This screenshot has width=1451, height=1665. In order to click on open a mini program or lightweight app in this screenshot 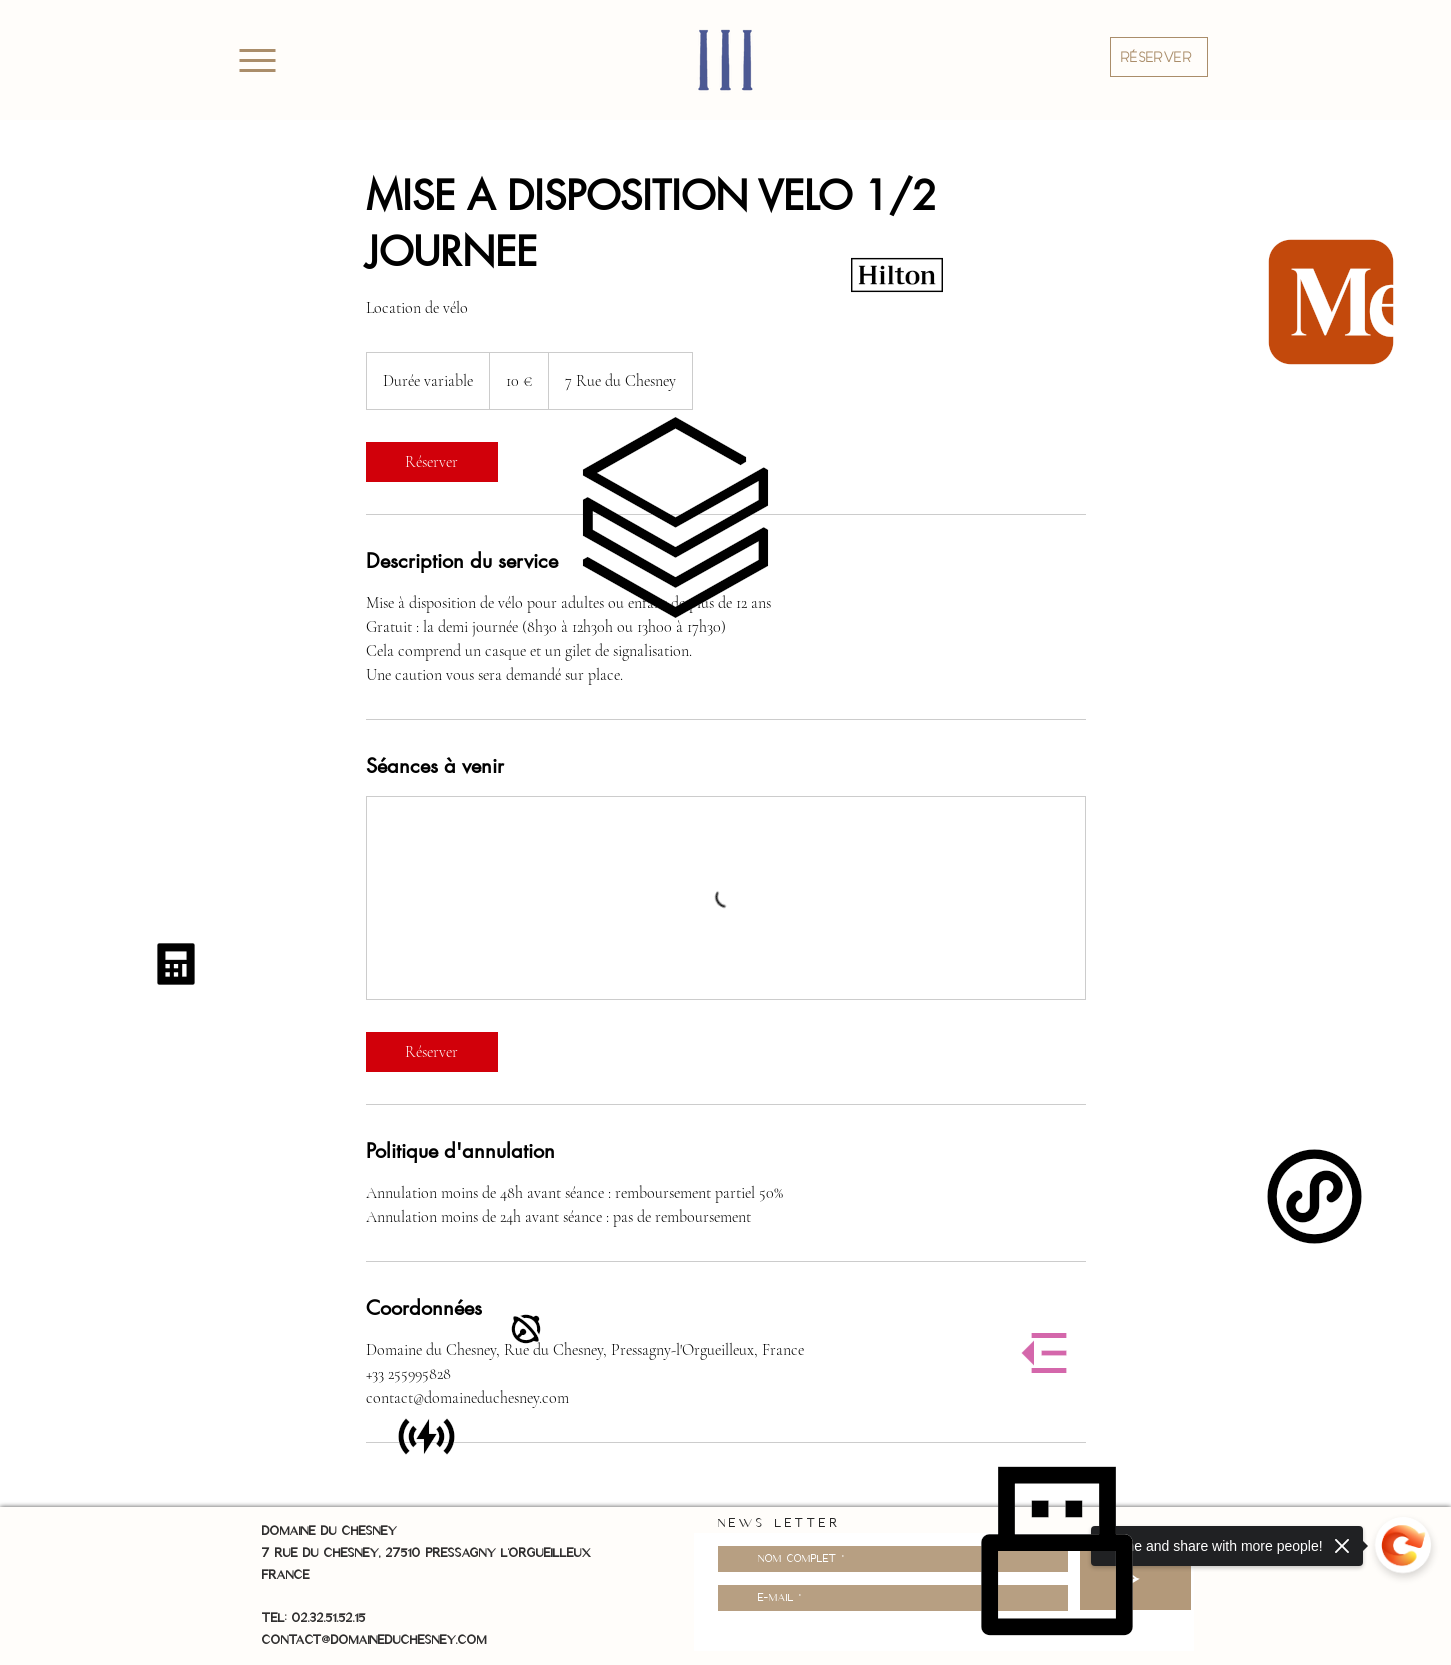, I will do `click(1314, 1196)`.